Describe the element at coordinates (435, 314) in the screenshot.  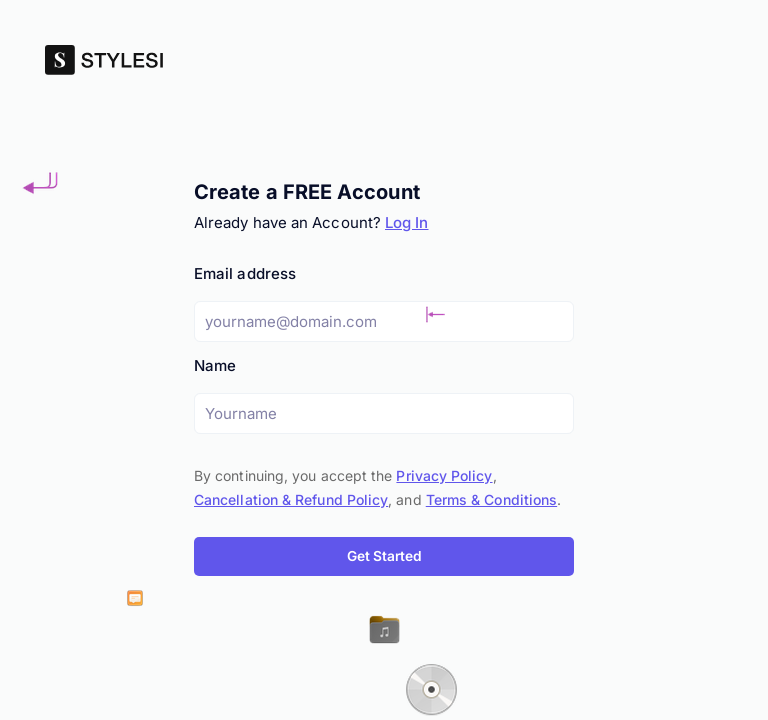
I see `go to the first item in a list or sequence` at that location.